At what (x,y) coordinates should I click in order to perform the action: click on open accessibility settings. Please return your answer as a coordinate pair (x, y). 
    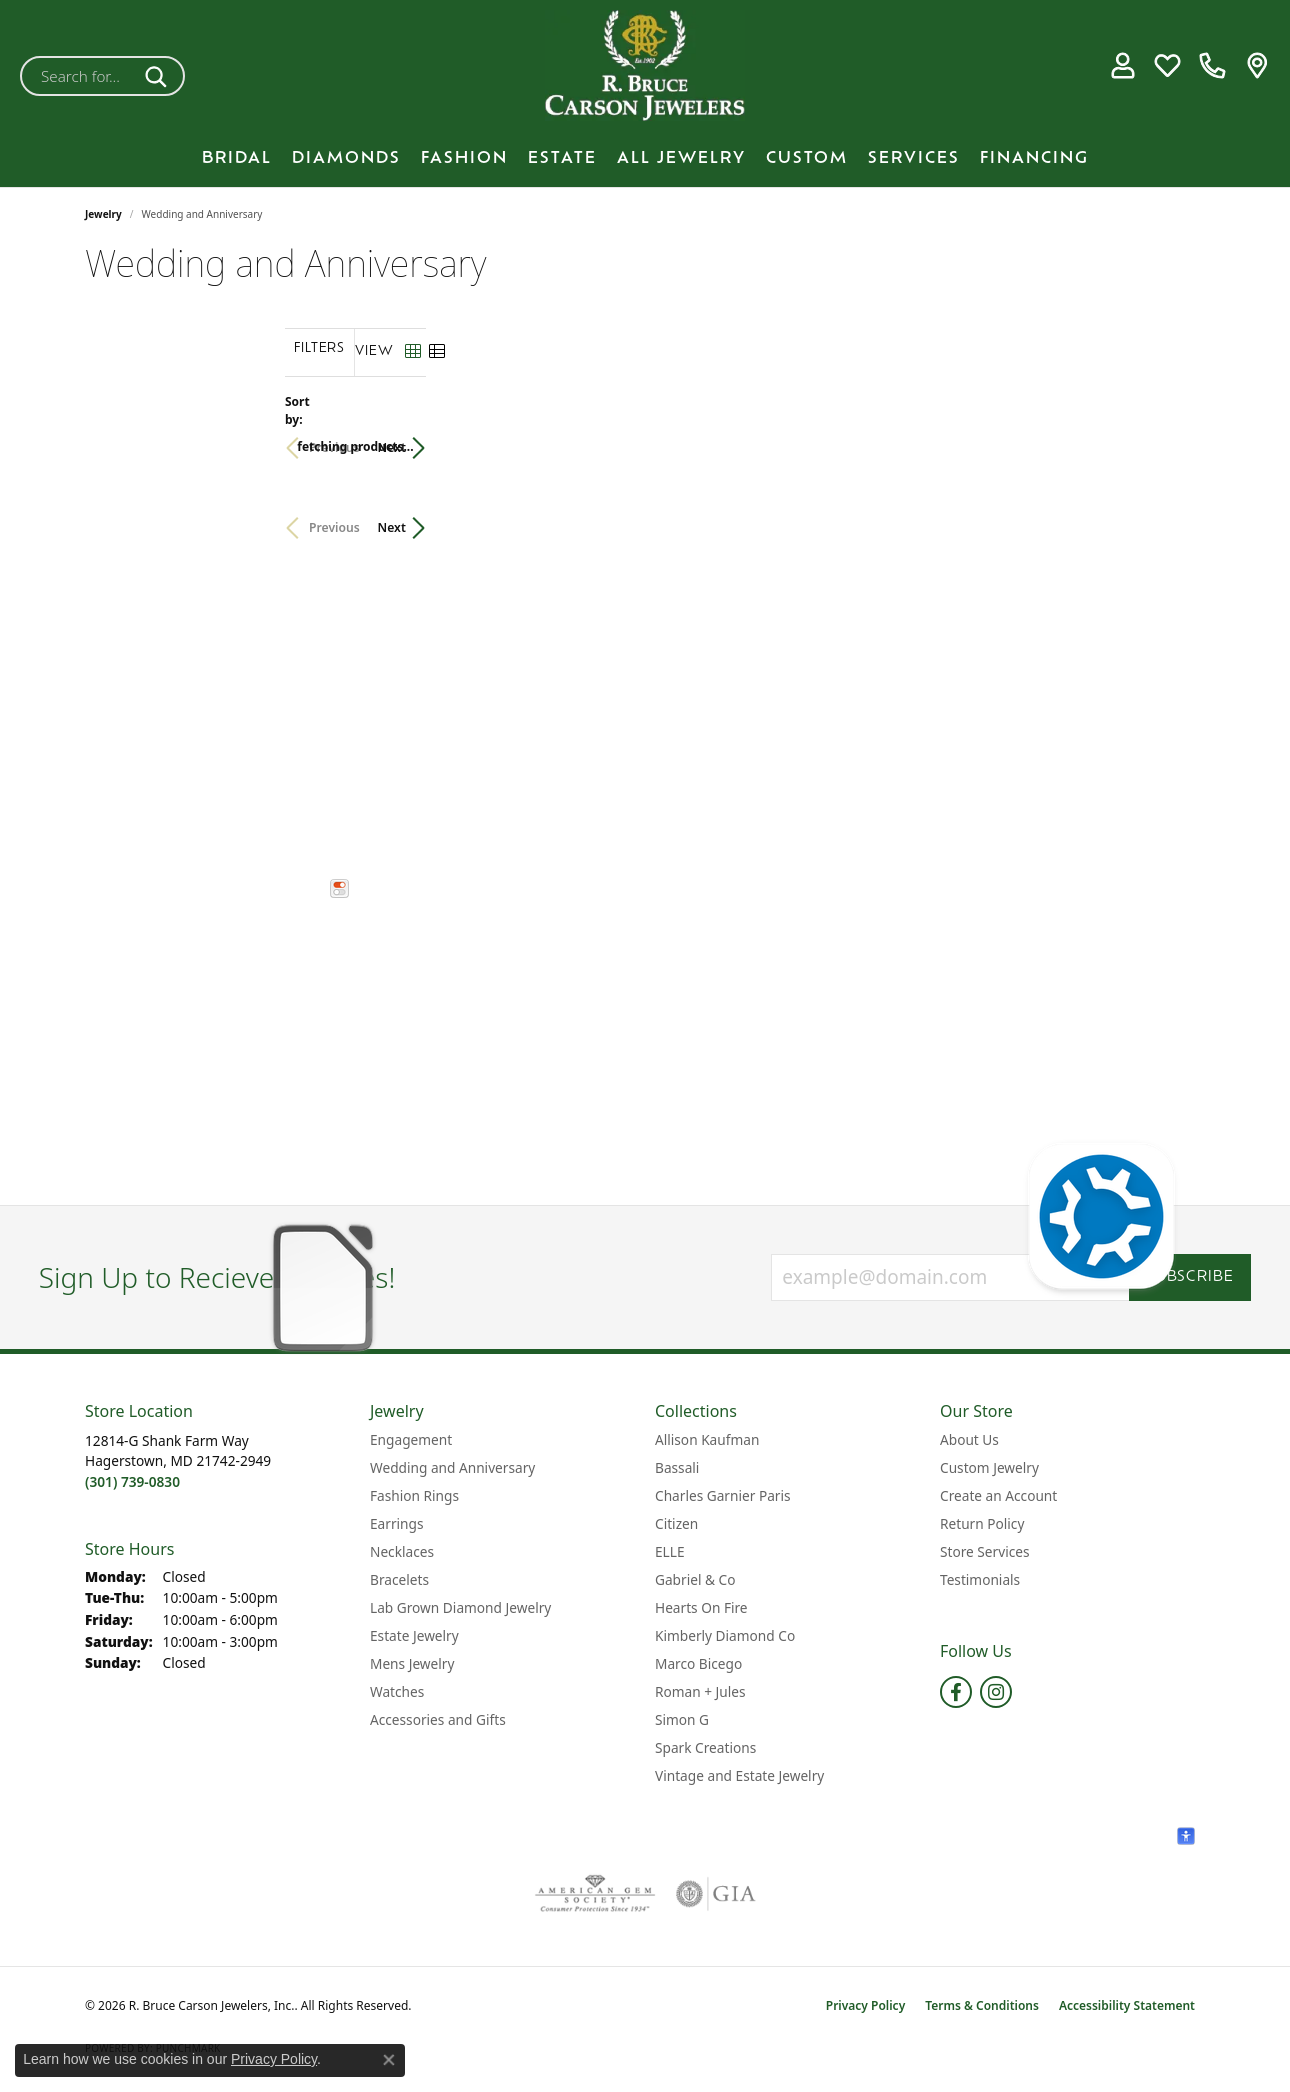
    Looking at the image, I should click on (1186, 1836).